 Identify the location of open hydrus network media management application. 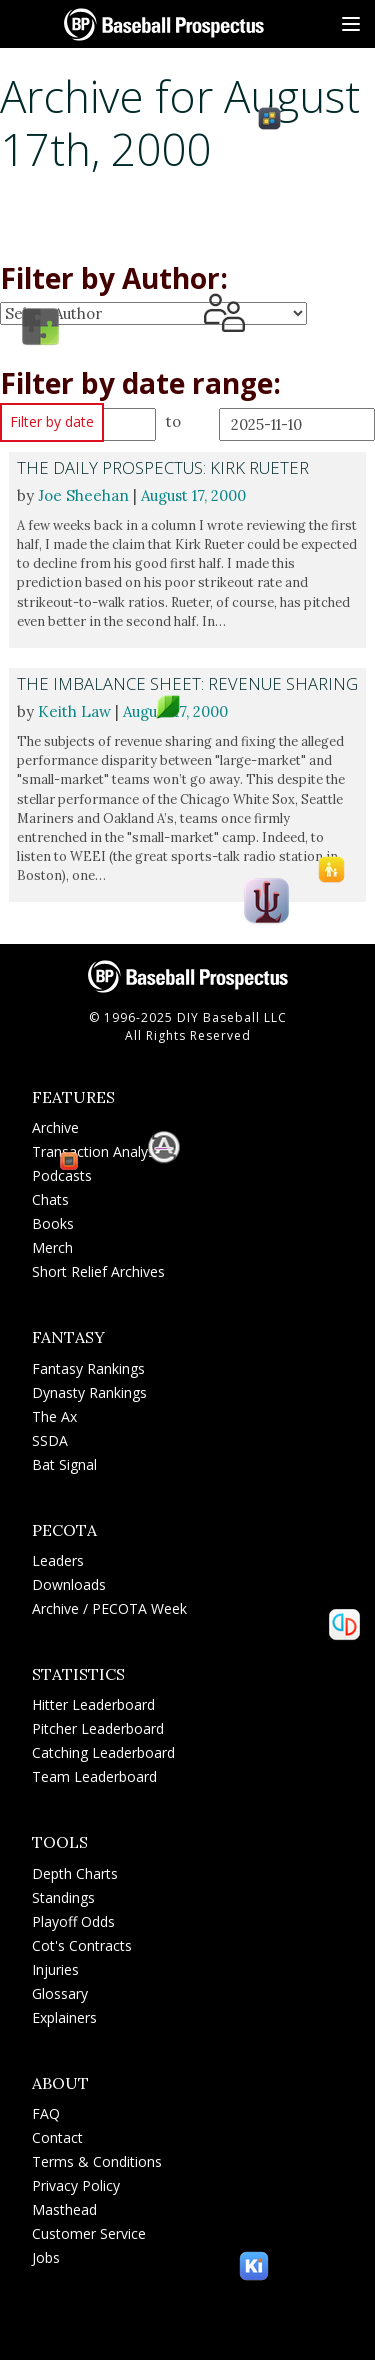
(266, 900).